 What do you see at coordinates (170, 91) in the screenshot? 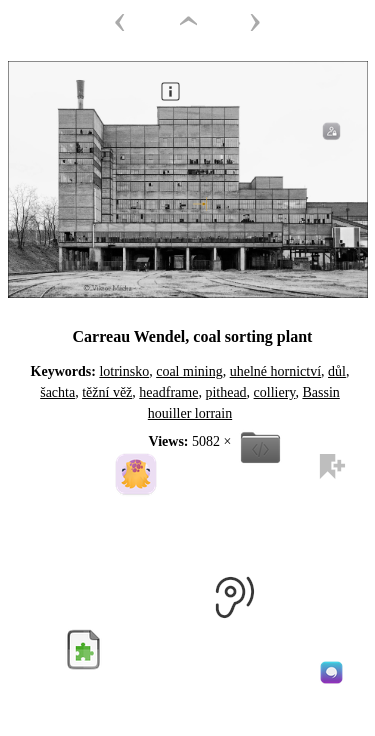
I see `view system information or details` at bounding box center [170, 91].